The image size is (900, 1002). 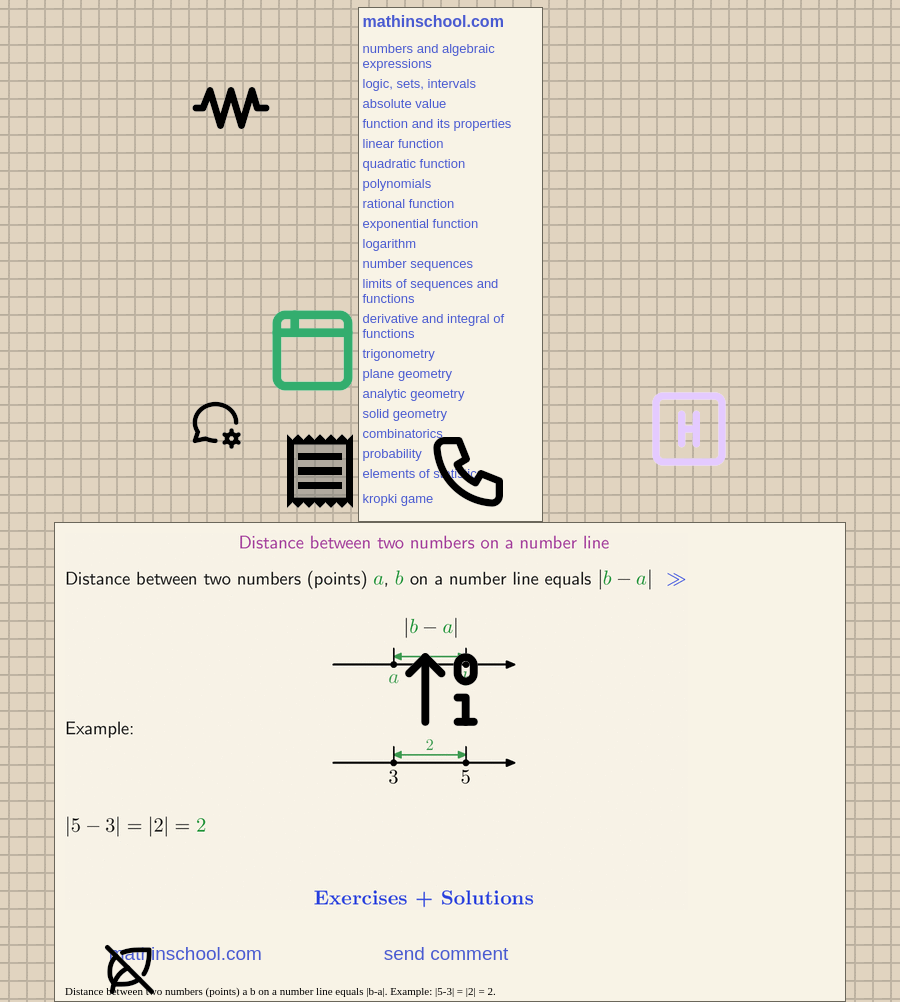 I want to click on make a phone call, so click(x=470, y=470).